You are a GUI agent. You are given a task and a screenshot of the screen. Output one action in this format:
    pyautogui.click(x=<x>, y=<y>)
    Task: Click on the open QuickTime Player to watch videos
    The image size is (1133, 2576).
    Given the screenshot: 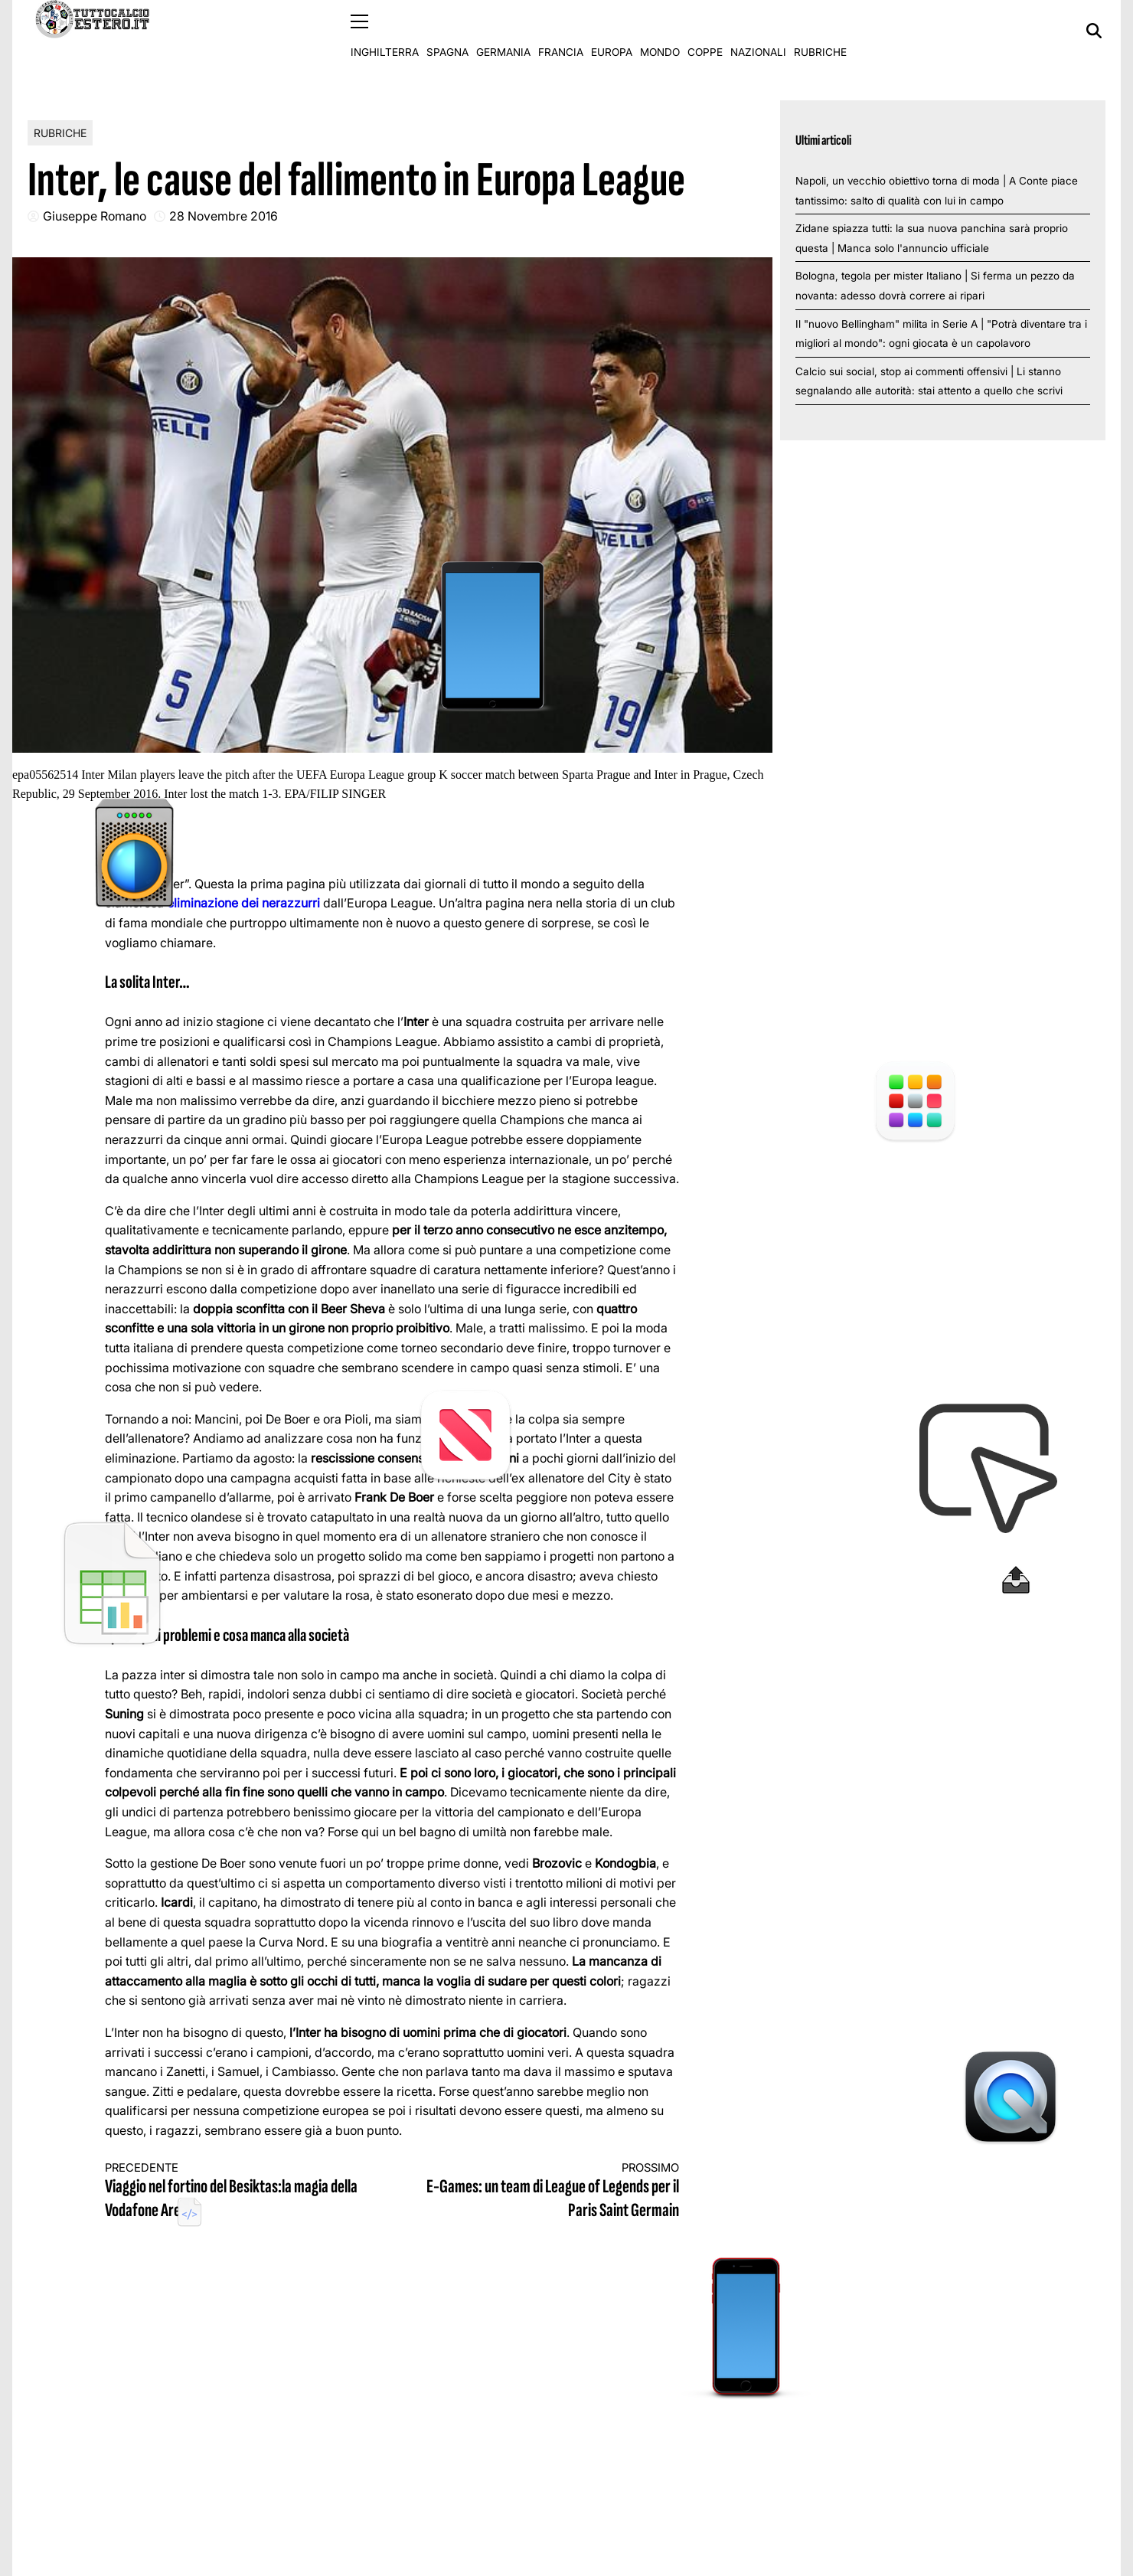 What is the action you would take?
    pyautogui.click(x=1011, y=2097)
    